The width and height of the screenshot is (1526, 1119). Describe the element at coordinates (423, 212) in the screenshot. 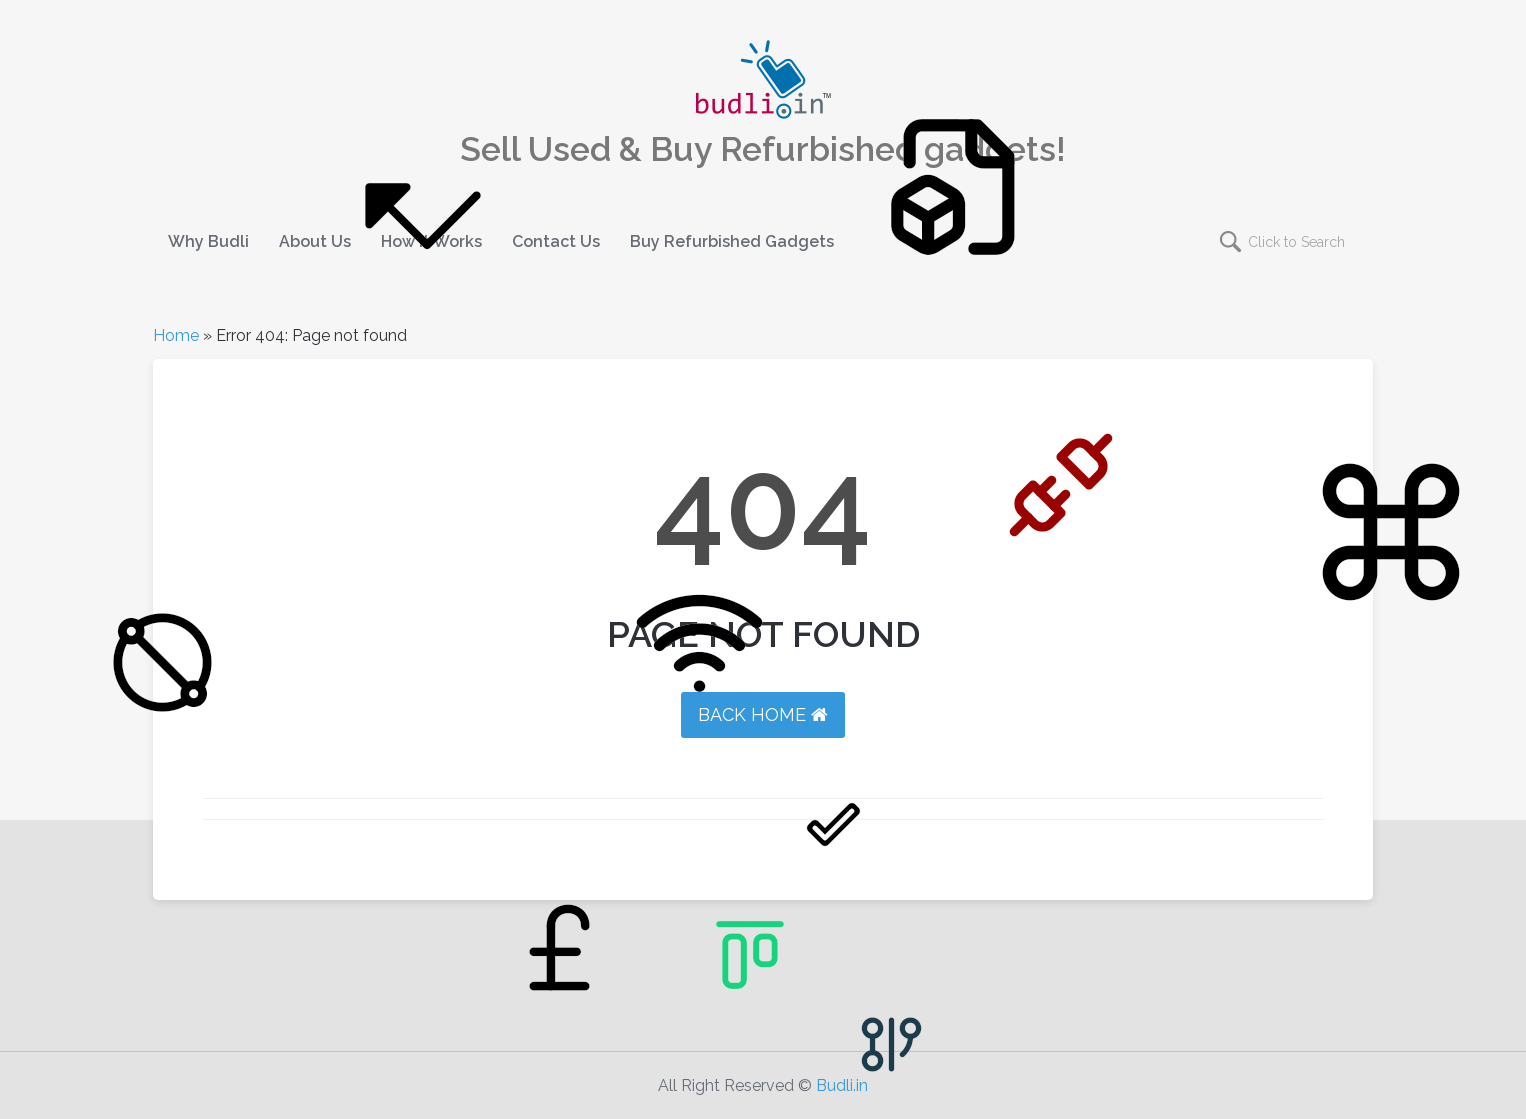

I see `go back or return to previous step` at that location.